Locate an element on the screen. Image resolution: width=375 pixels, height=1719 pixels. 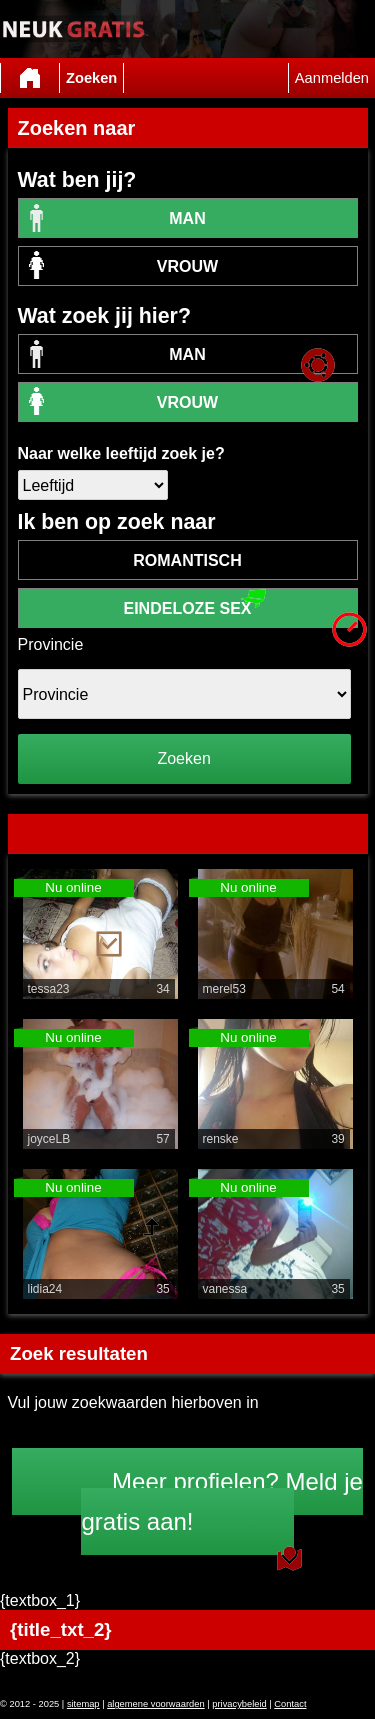
view map with pinned location is located at coordinates (289, 1558).